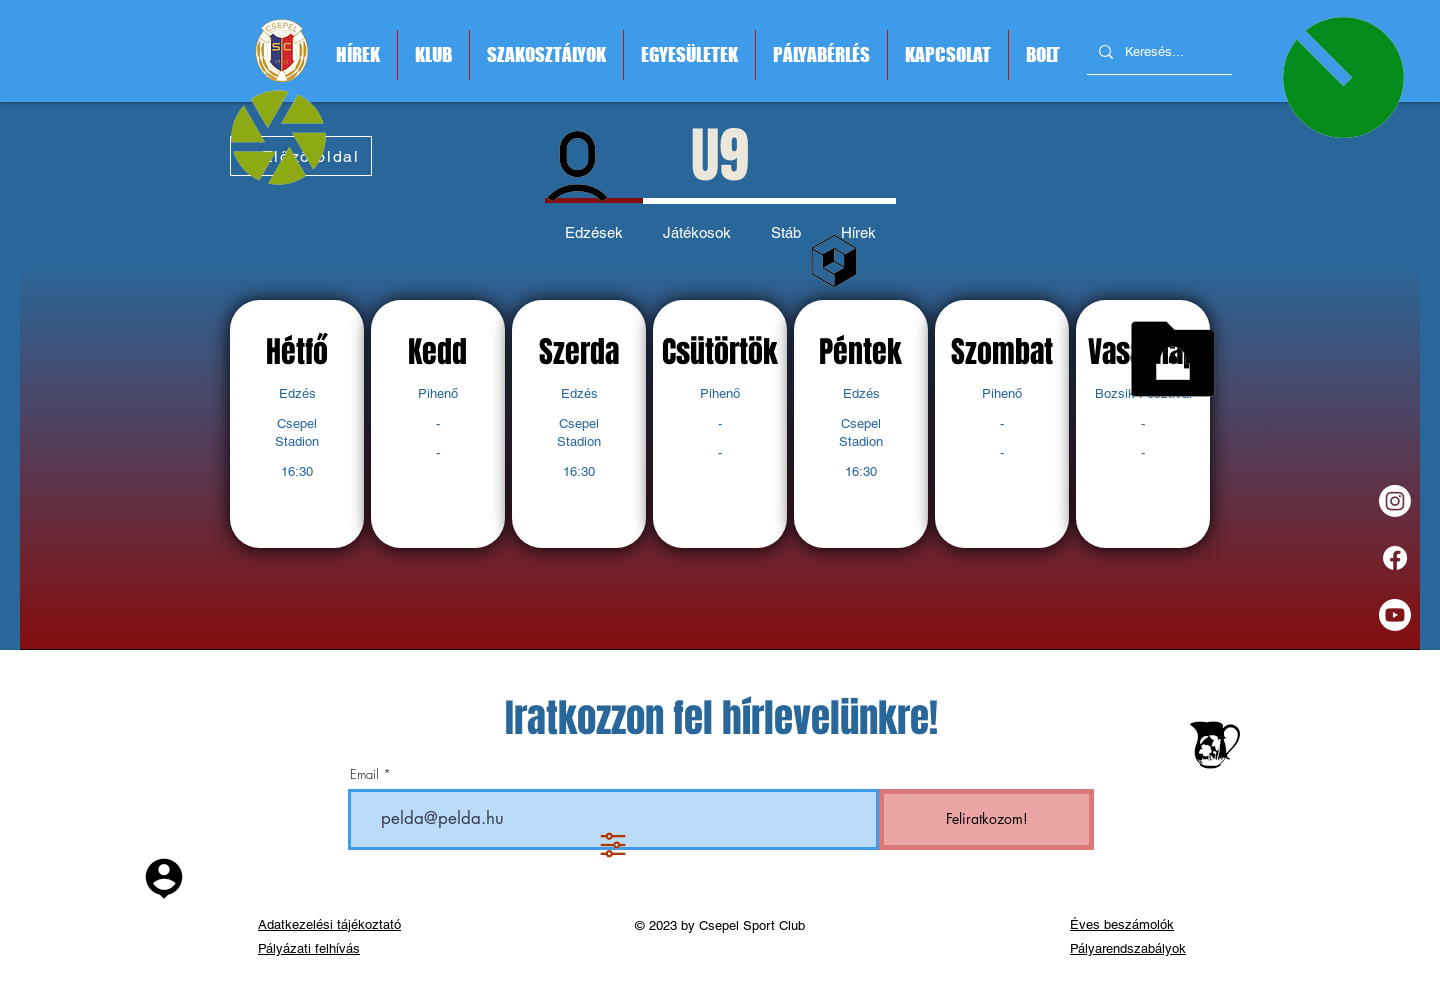 The width and height of the screenshot is (1440, 988). Describe the element at coordinates (613, 845) in the screenshot. I see `adjust audio or equalizer settings` at that location.